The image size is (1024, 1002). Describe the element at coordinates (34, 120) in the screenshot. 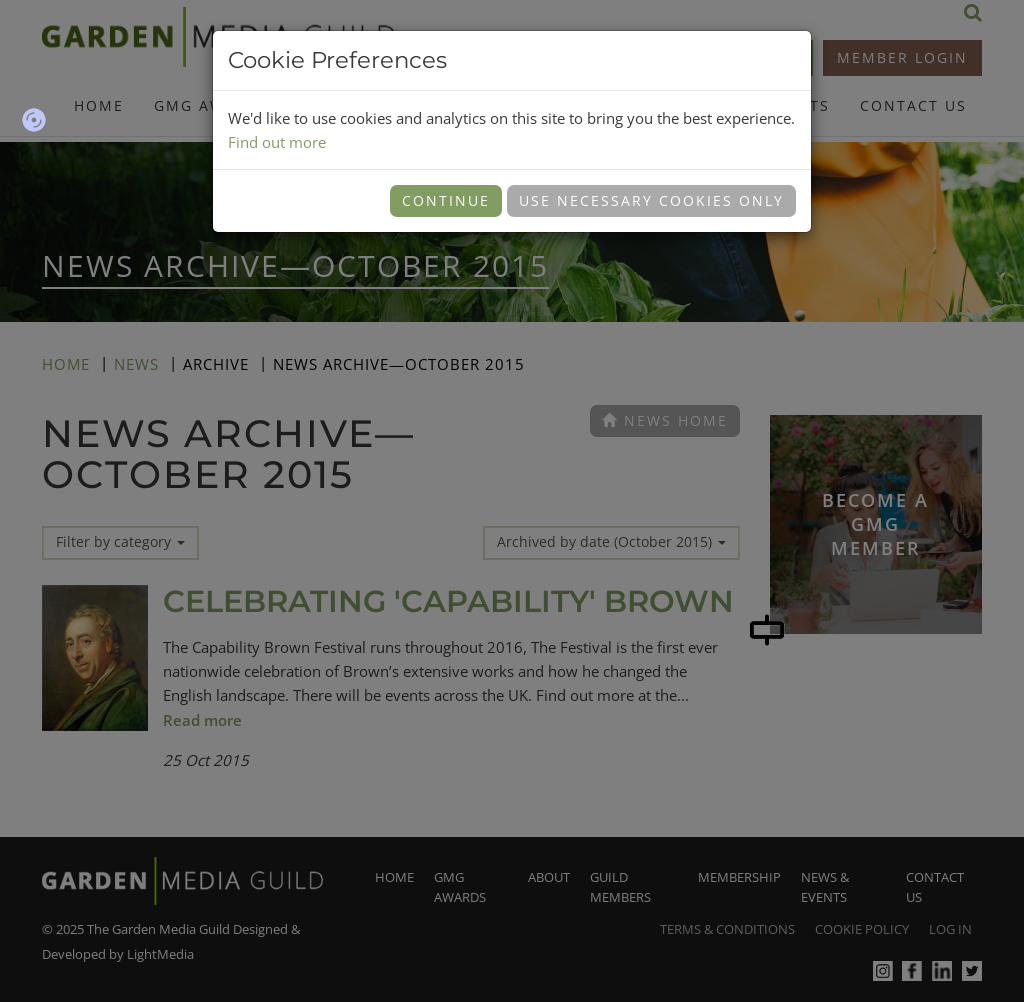

I see `play music or audio content` at that location.